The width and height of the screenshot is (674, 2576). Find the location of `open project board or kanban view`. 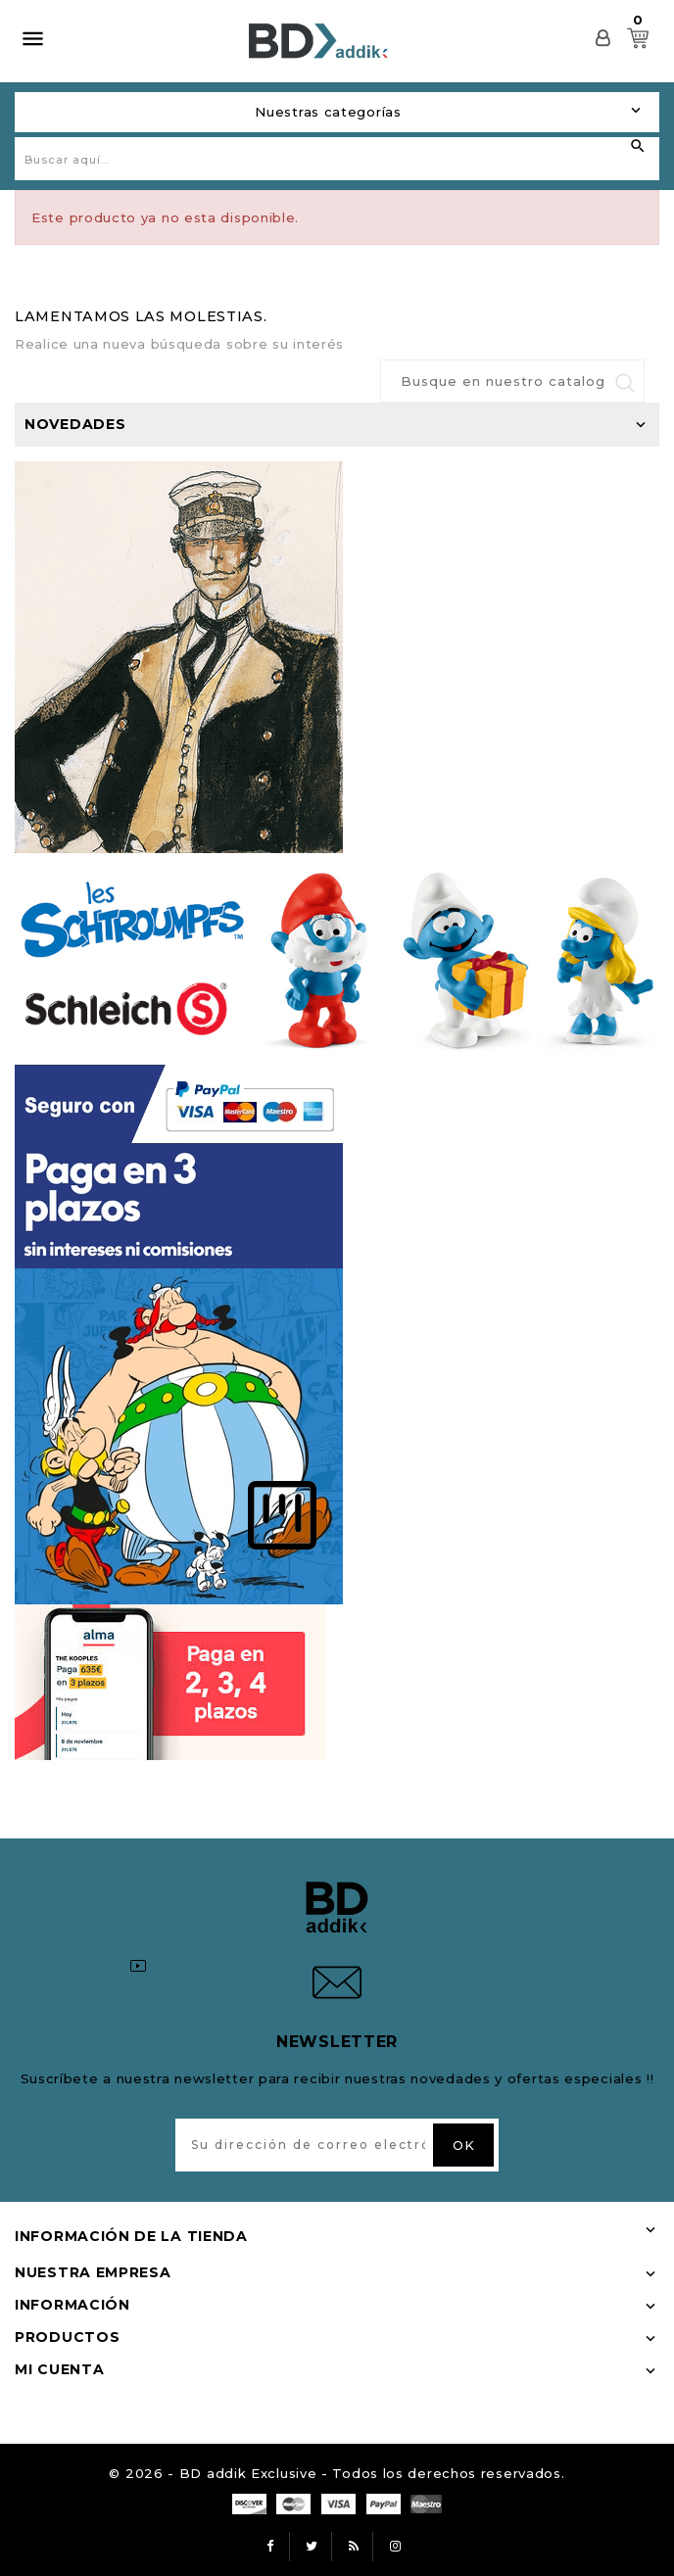

open project board or kanban view is located at coordinates (282, 1515).